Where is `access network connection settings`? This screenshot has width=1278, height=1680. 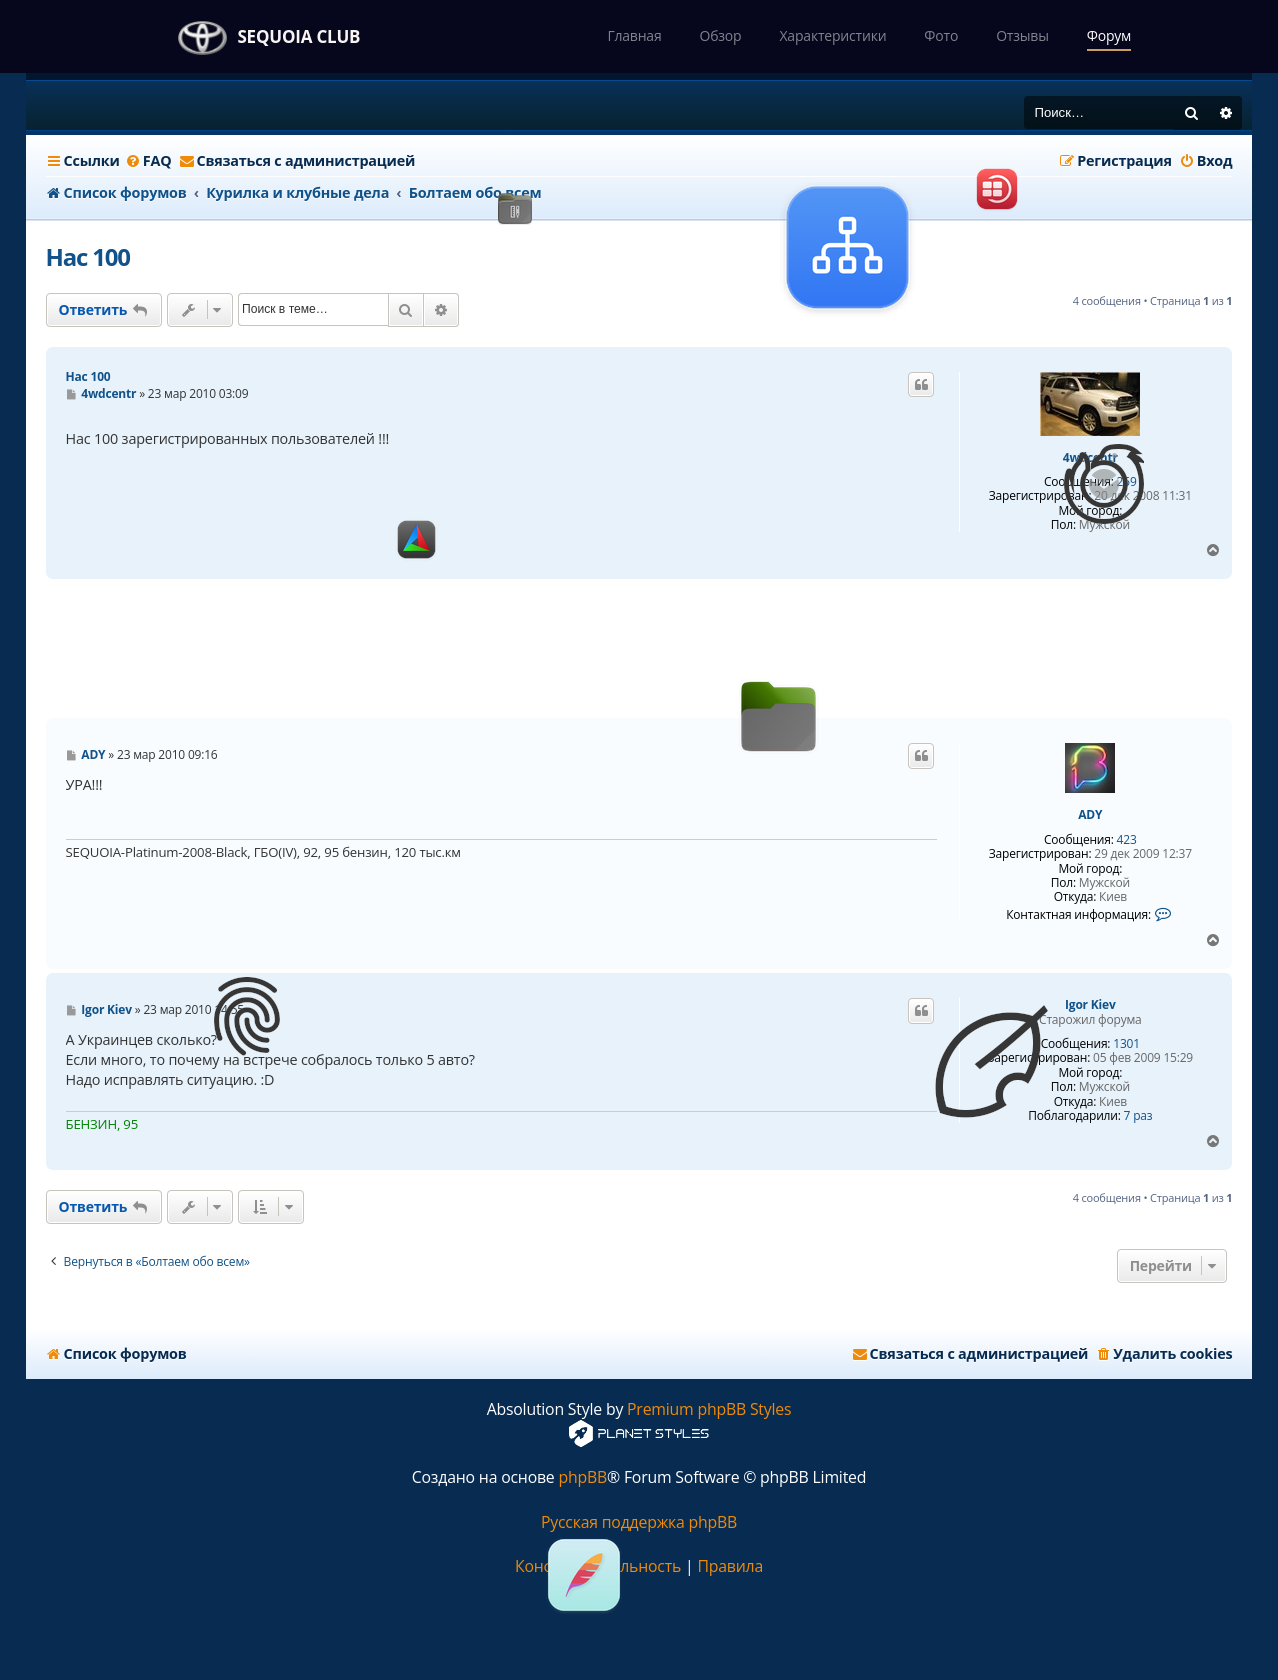 access network connection settings is located at coordinates (847, 249).